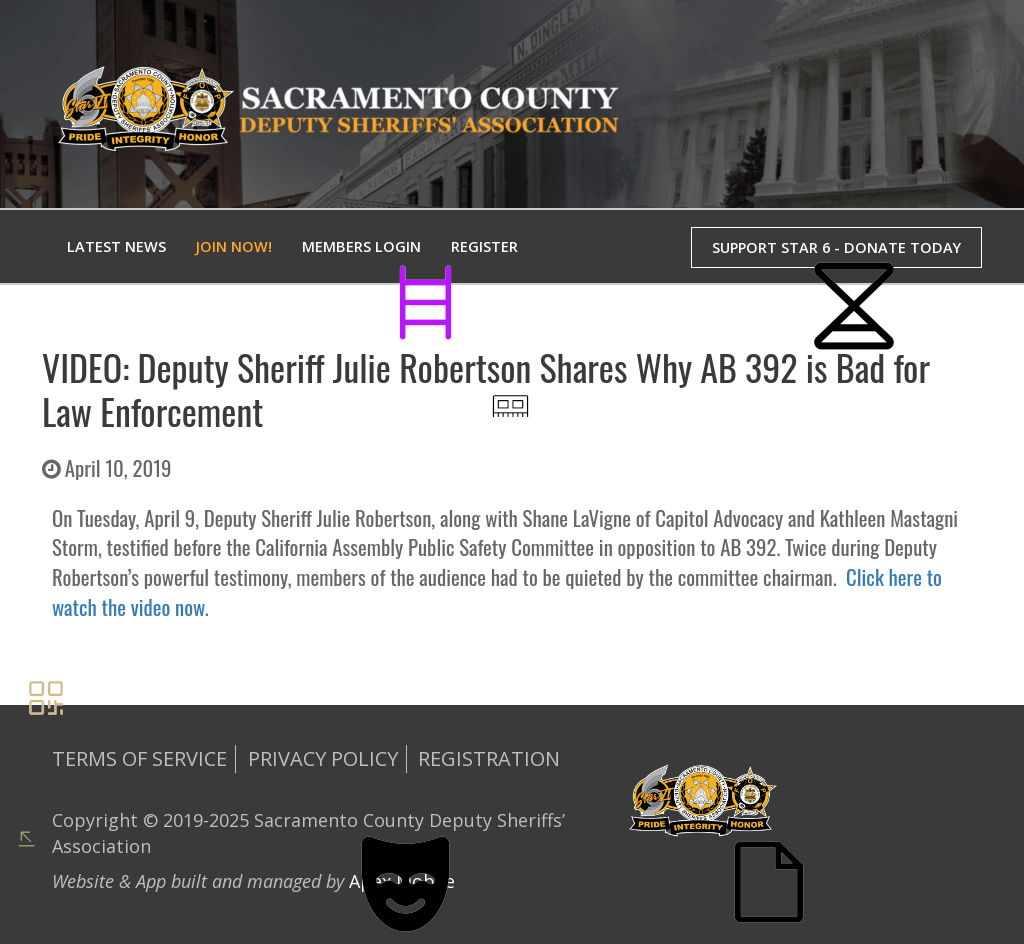 The height and width of the screenshot is (944, 1024). I want to click on indicates time running low or nearly expired, so click(854, 306).